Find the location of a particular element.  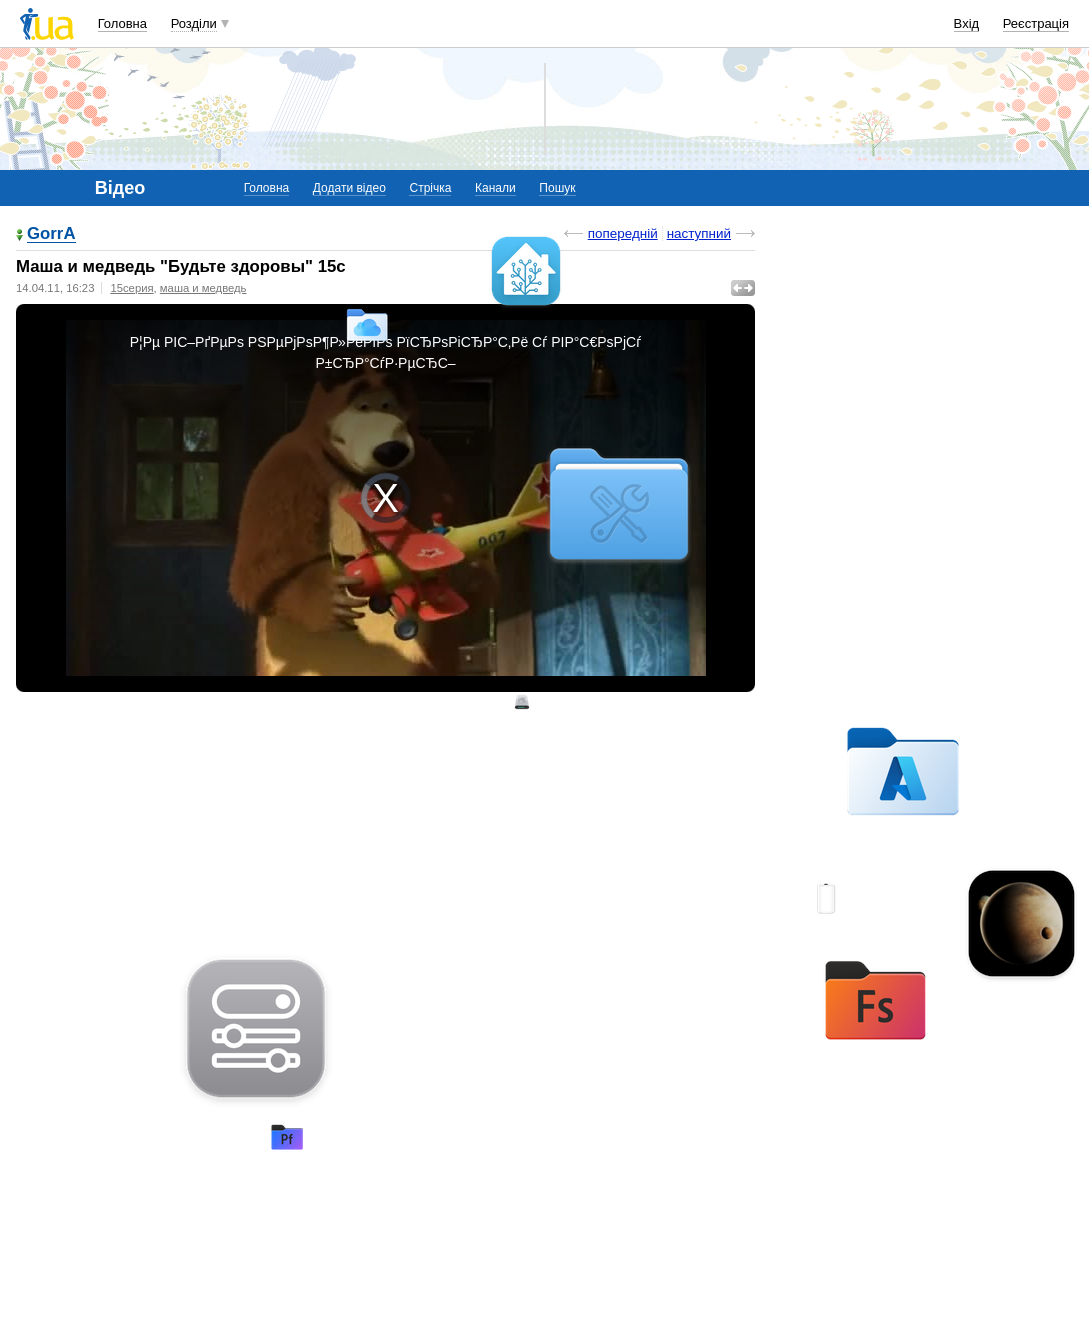

launch OpenRA Dune 2000 game is located at coordinates (1021, 923).